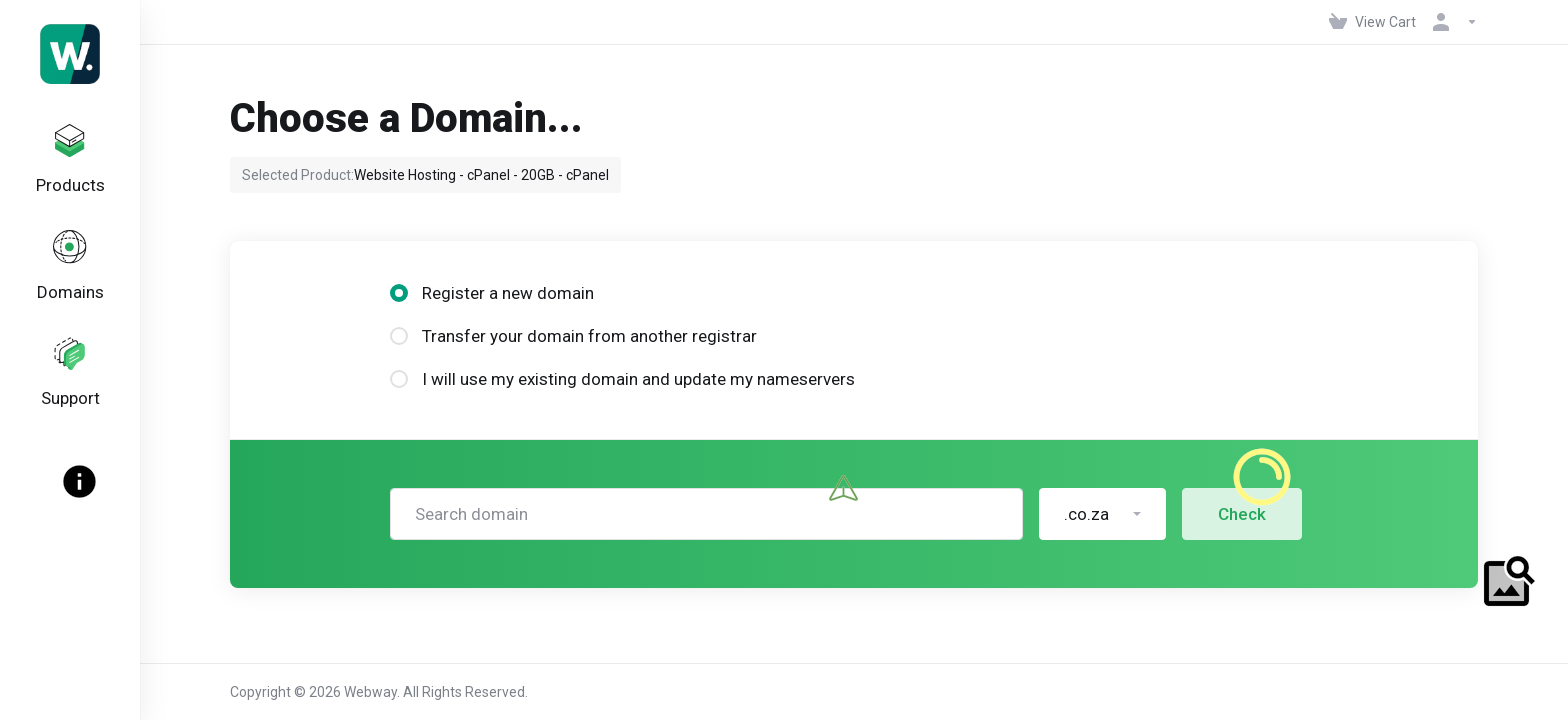  What do you see at coordinates (843, 488) in the screenshot?
I see `send a message or email` at bounding box center [843, 488].